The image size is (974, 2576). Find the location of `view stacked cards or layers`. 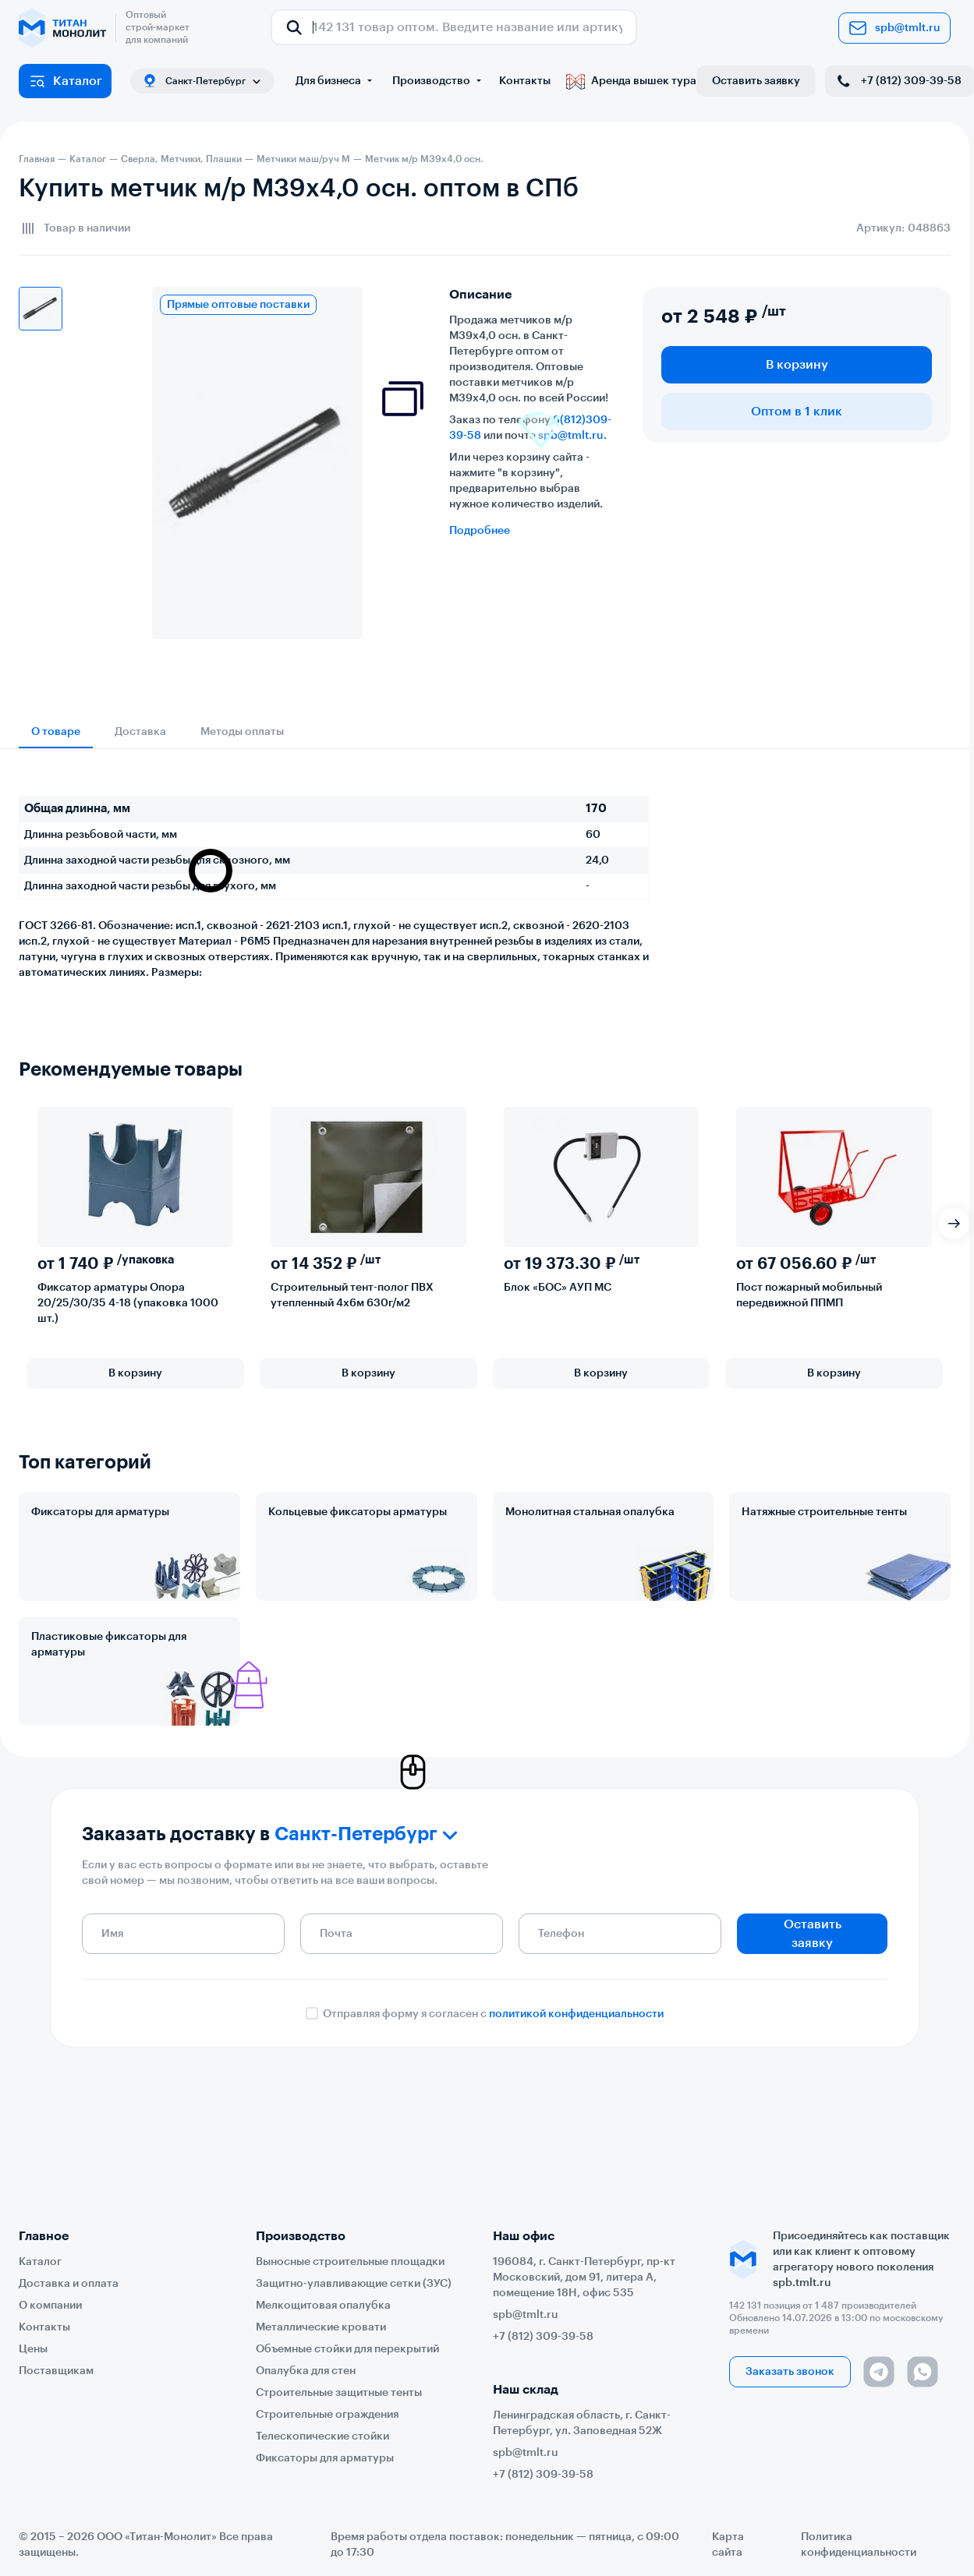

view stacked cards or layers is located at coordinates (402, 398).